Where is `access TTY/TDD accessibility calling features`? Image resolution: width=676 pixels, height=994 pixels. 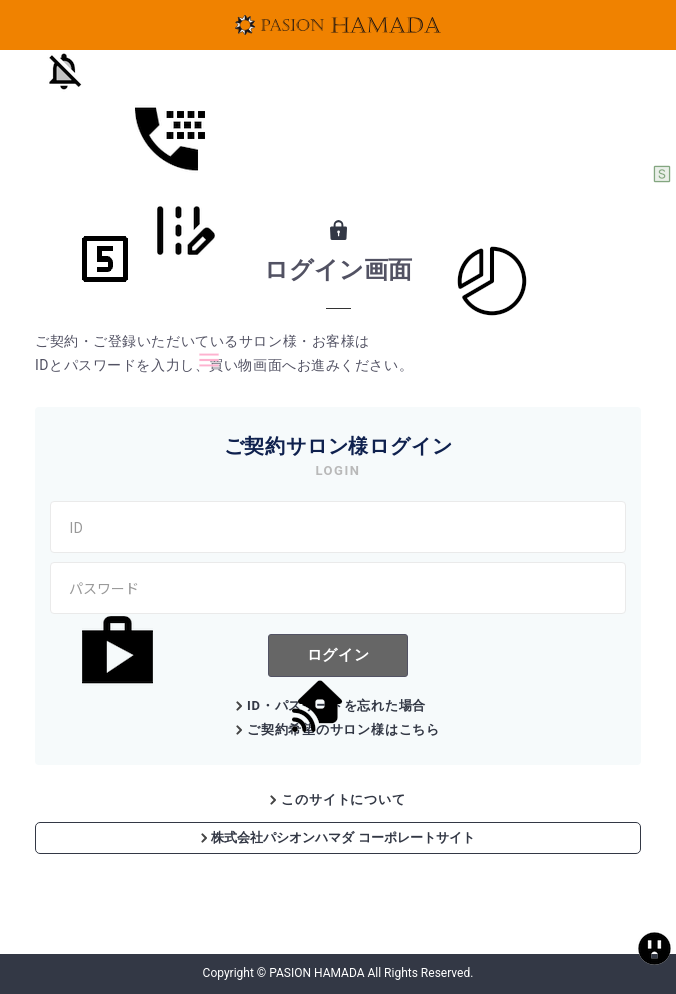
access TTY/TDD accessibility calling features is located at coordinates (170, 139).